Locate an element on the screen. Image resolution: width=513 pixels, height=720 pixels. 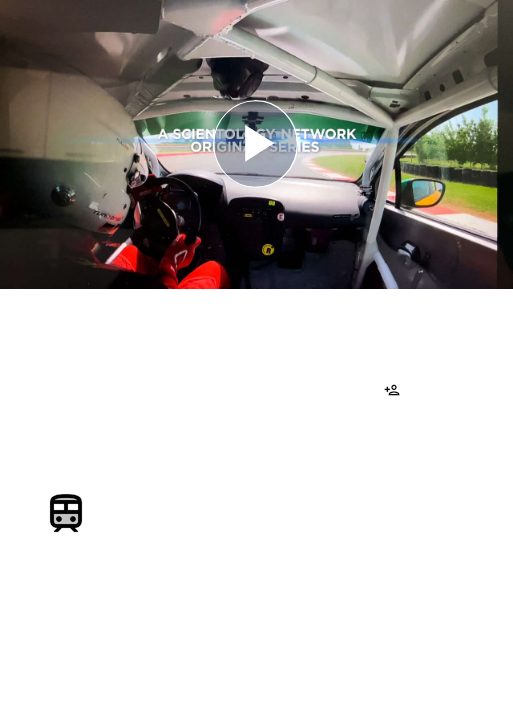
view train schedules or routes is located at coordinates (66, 514).